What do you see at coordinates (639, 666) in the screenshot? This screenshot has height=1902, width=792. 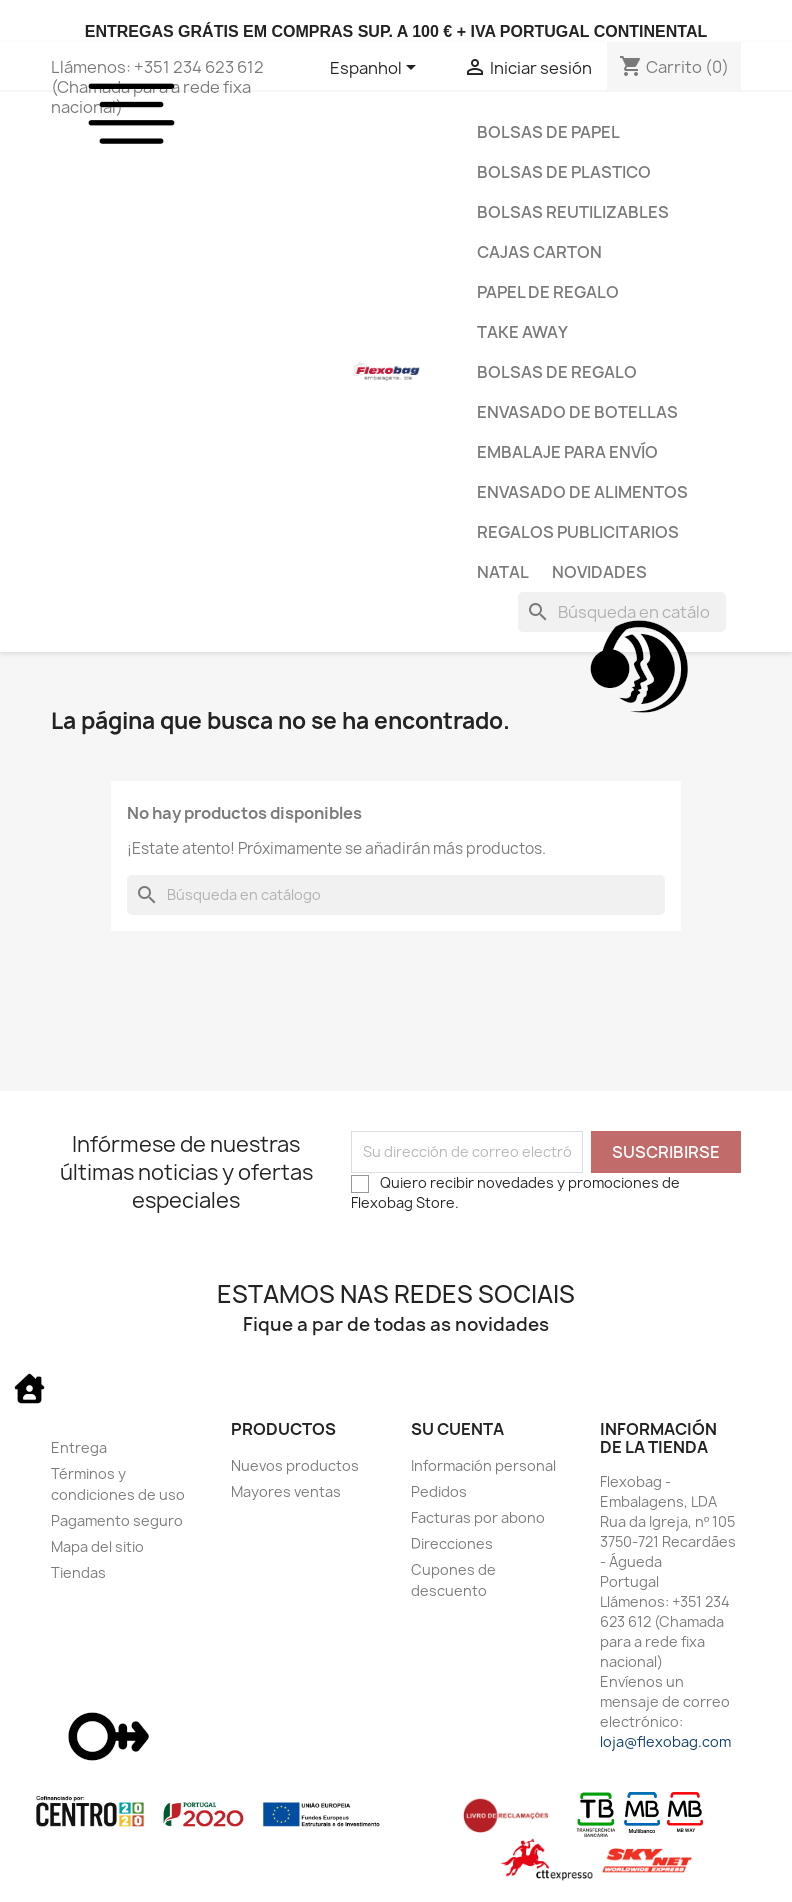 I see `open teamspeak voice chat application` at bounding box center [639, 666].